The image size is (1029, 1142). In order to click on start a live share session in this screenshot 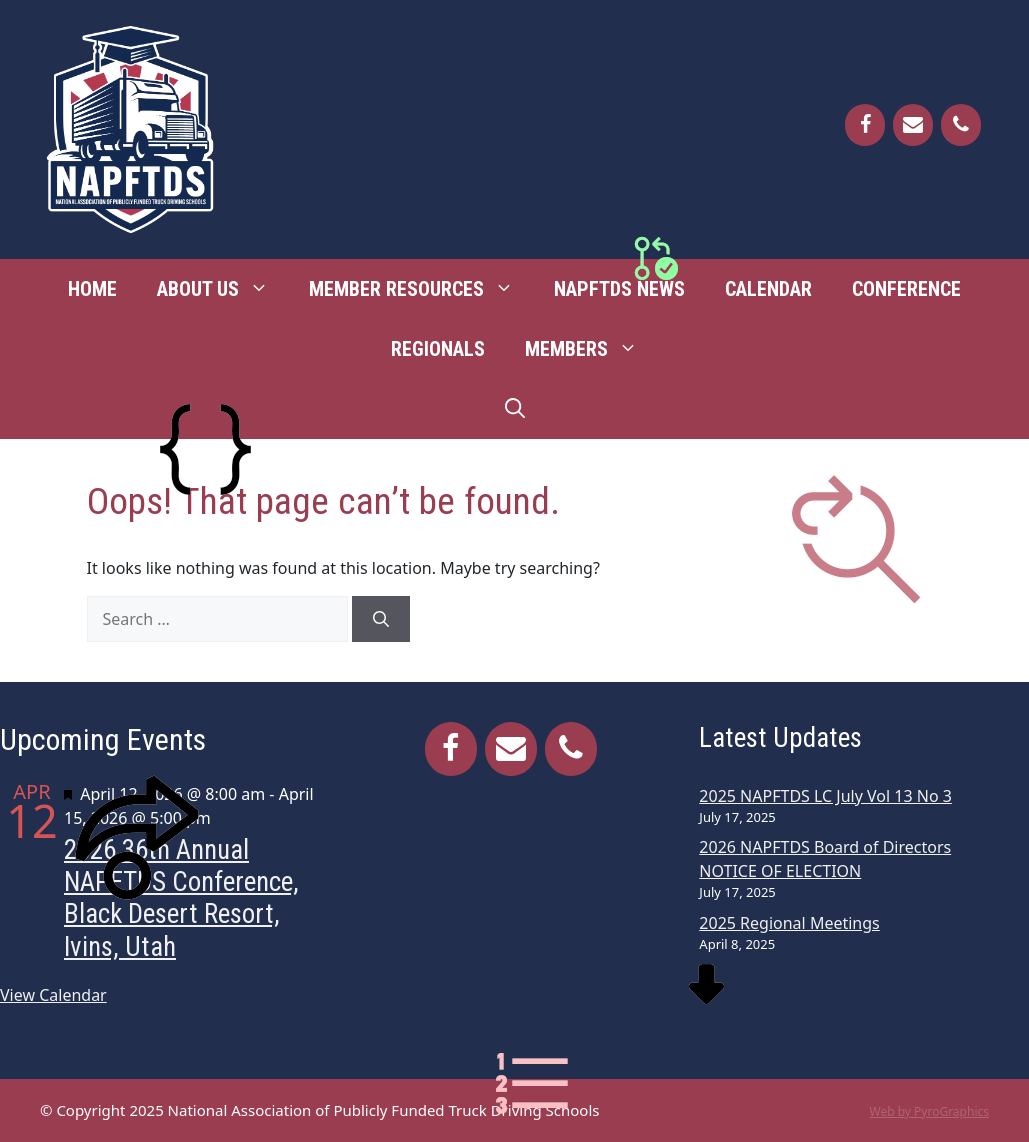, I will do `click(136, 836)`.